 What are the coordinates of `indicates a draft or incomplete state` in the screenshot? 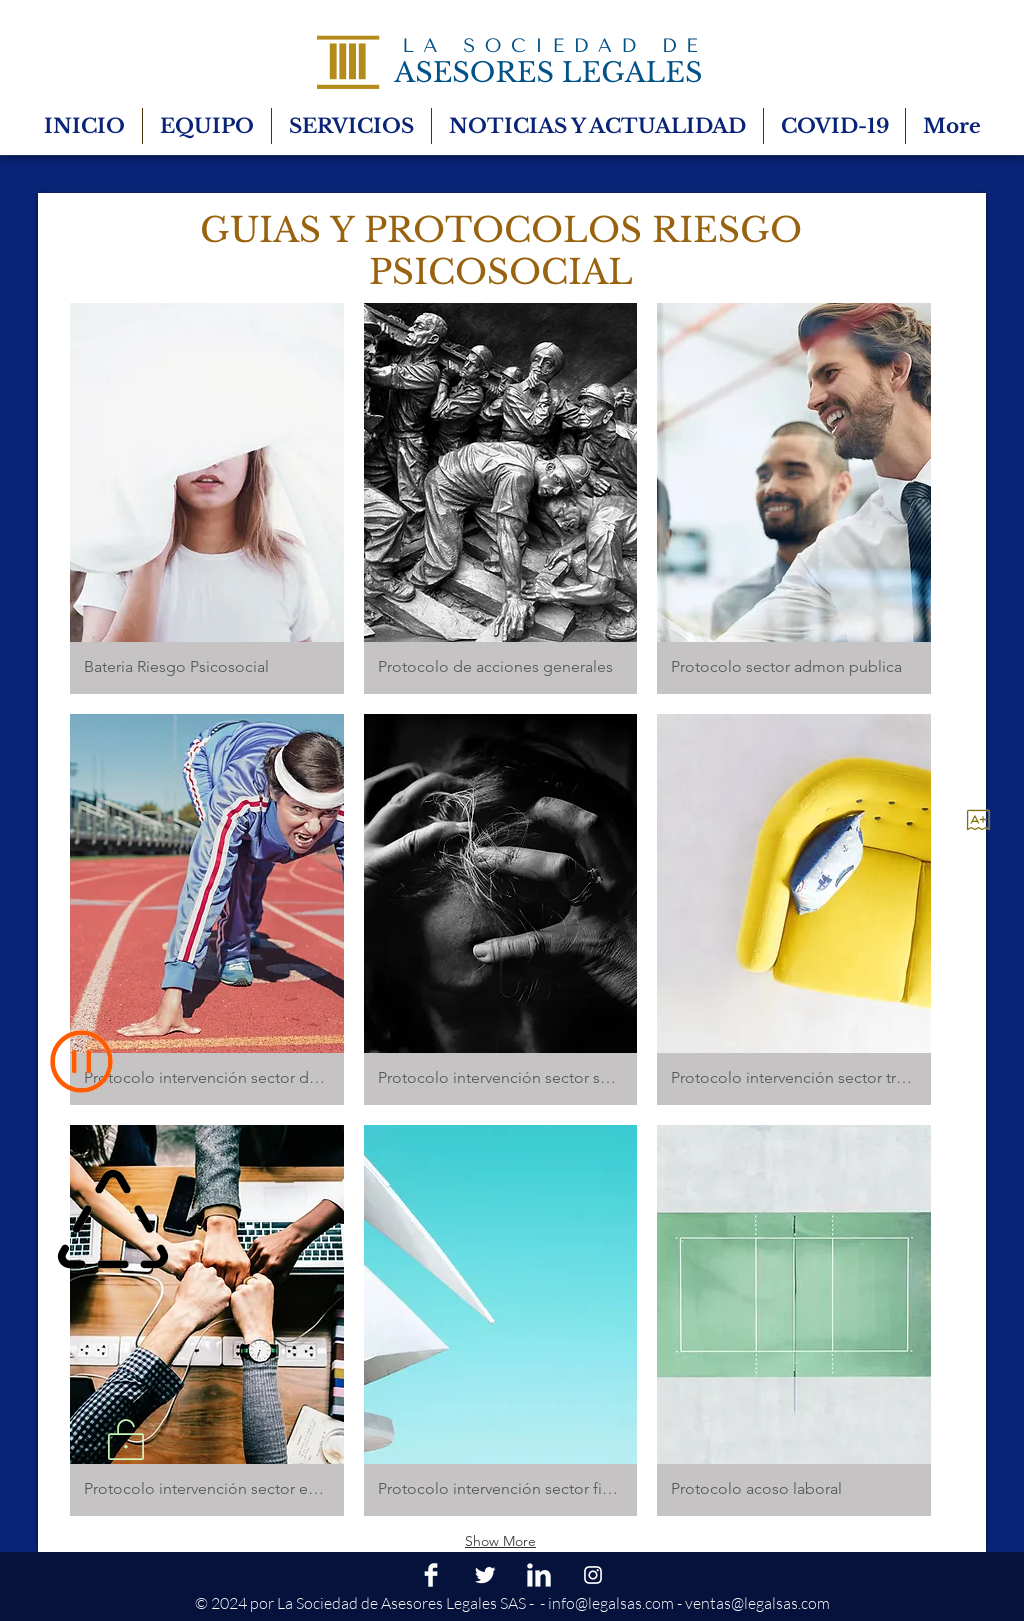 It's located at (113, 1221).